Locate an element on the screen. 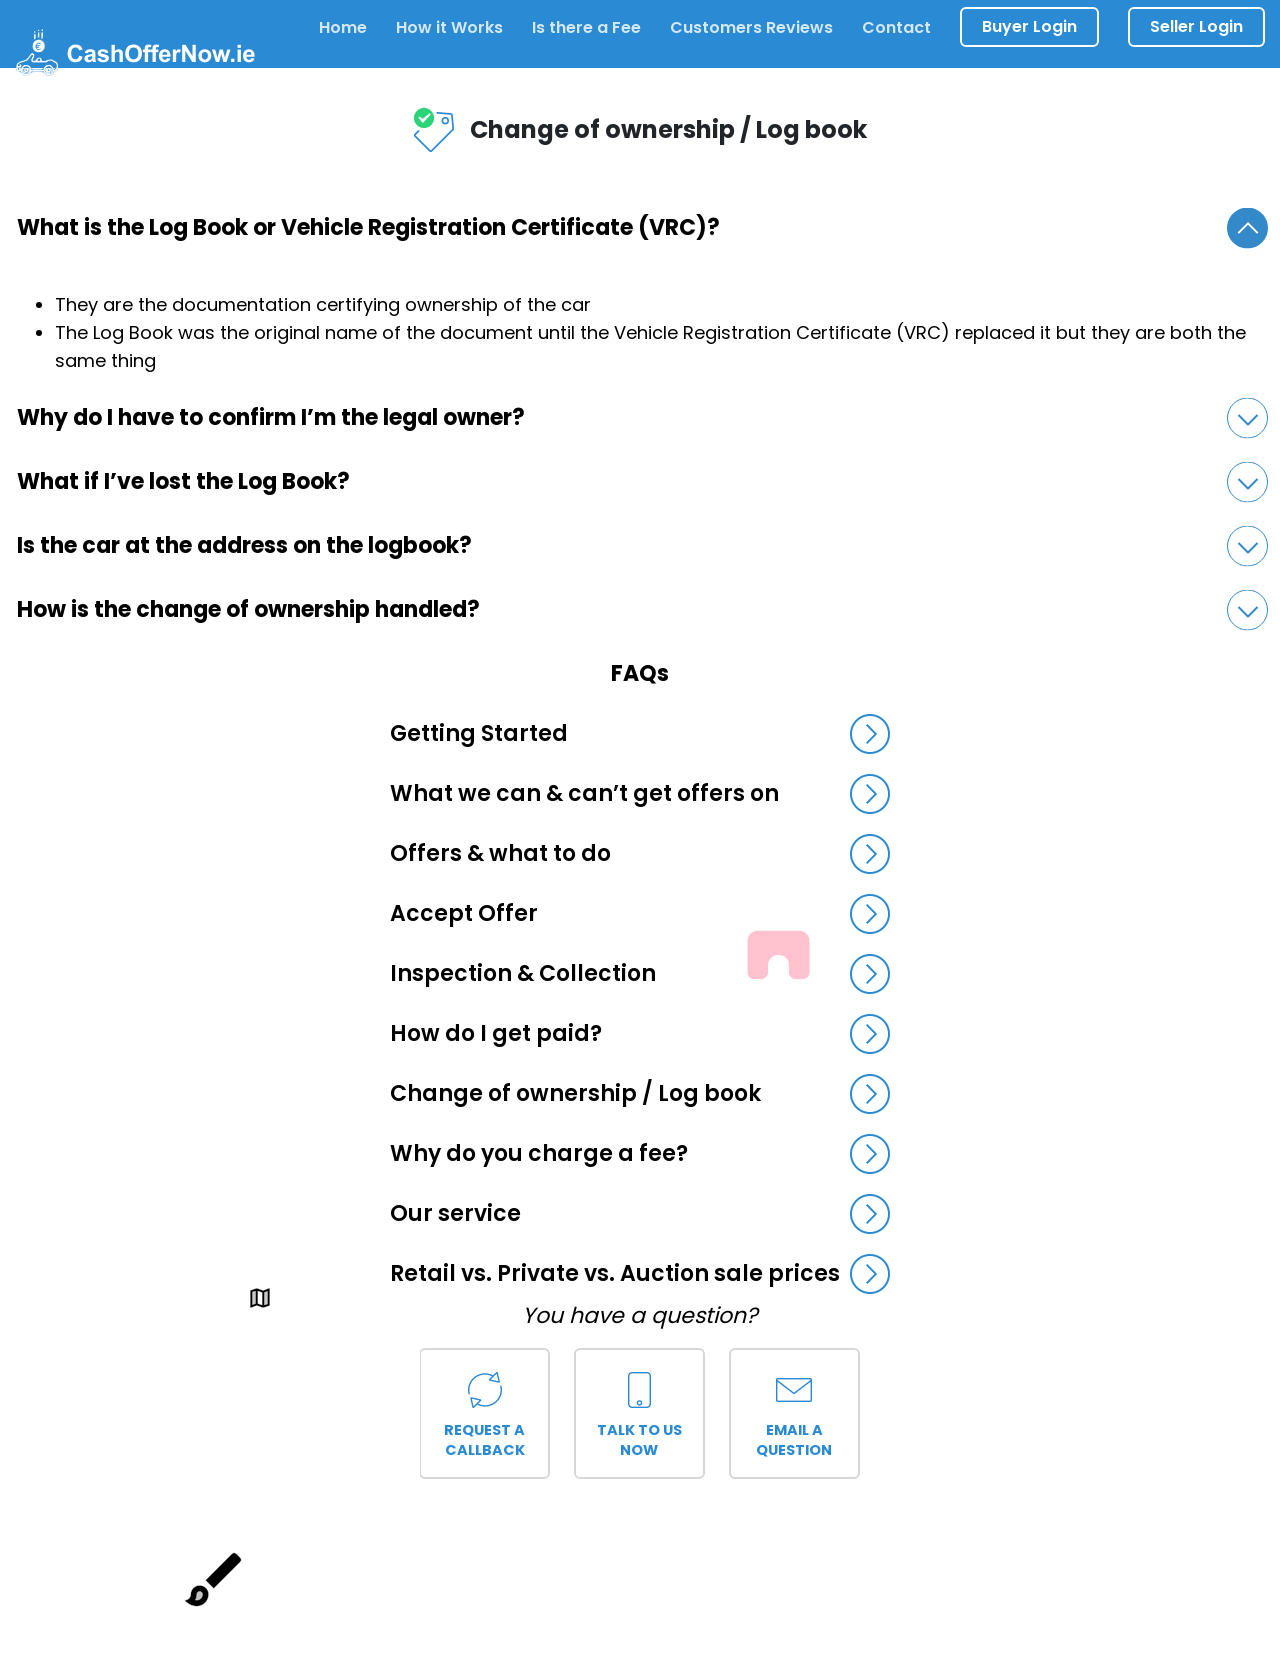 This screenshot has height=1678, width=1280. access drawing or painting tools is located at coordinates (214, 1579).